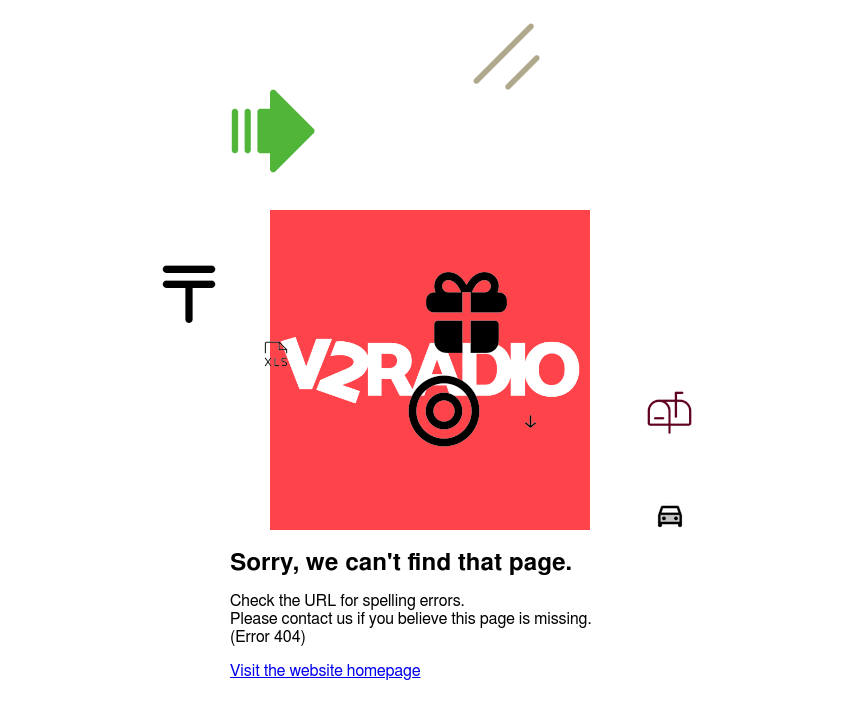 This screenshot has height=720, width=860. I want to click on scroll down or view more content, so click(530, 421).